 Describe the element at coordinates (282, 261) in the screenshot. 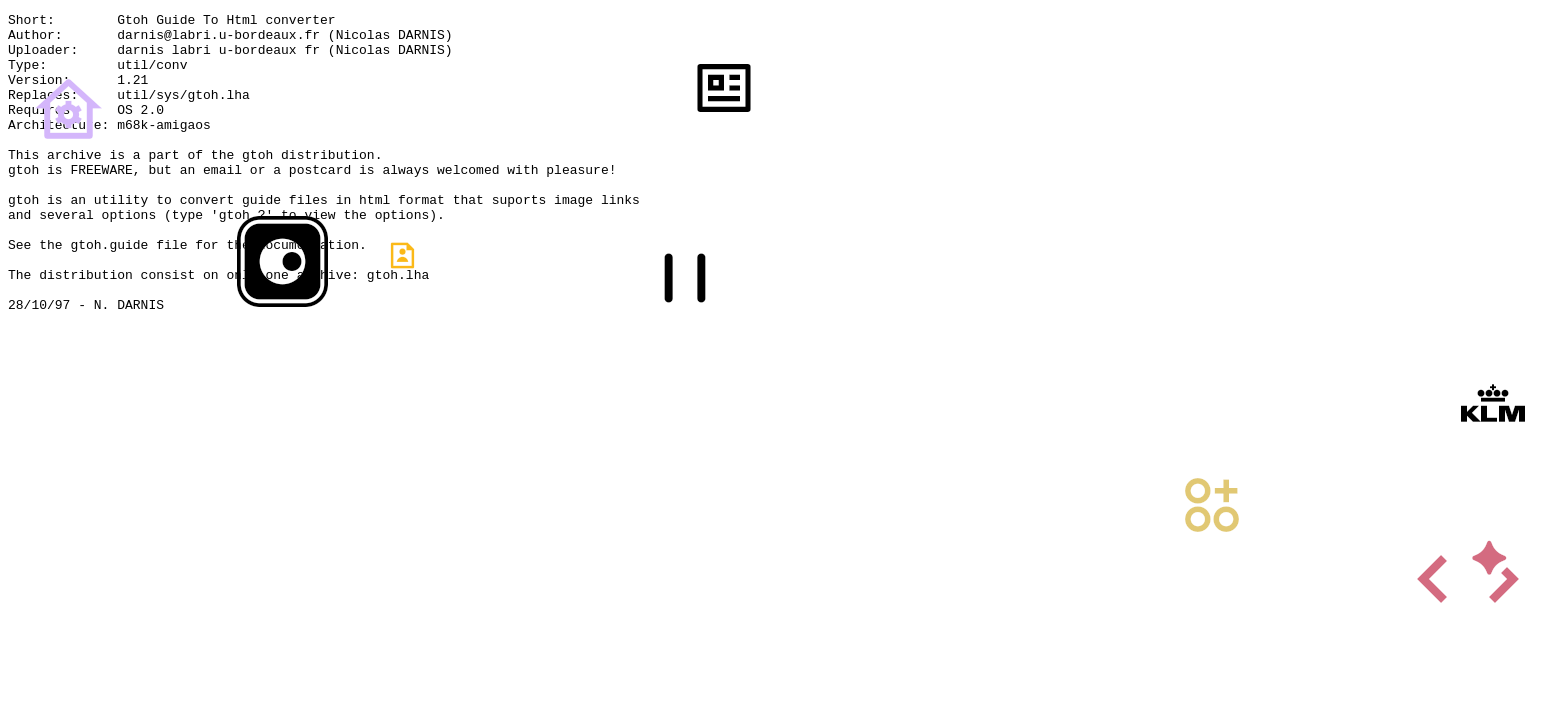

I see `ariakit brand logo` at that location.